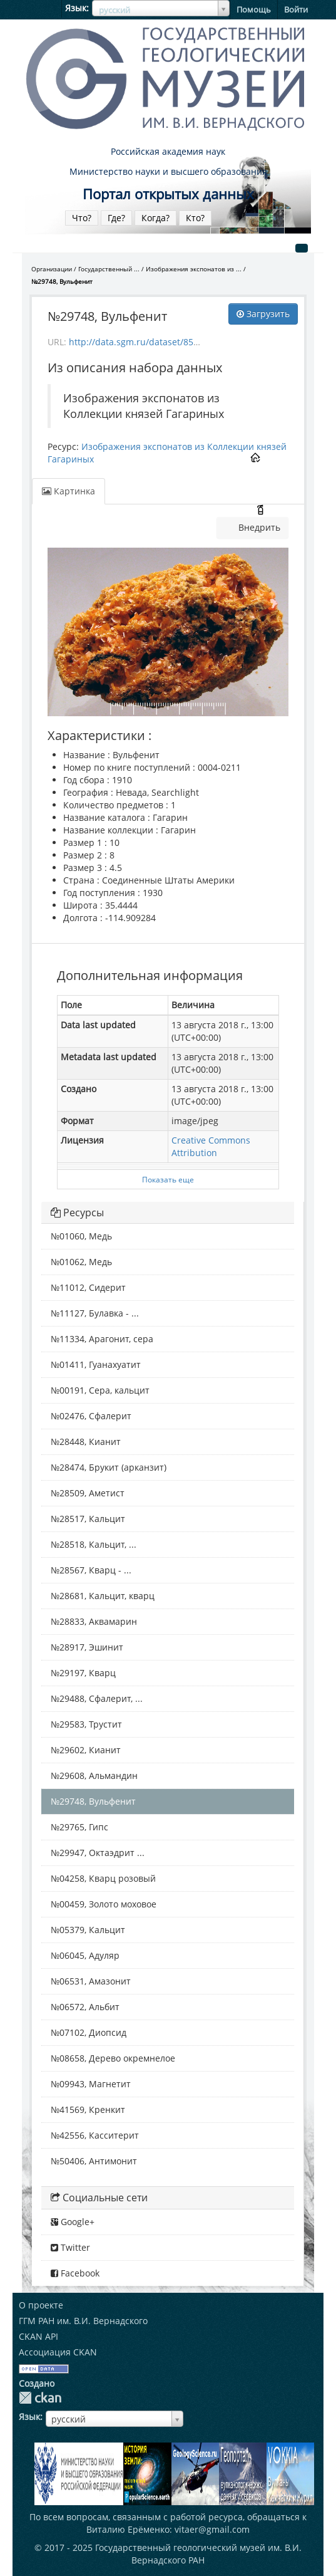  What do you see at coordinates (260, 509) in the screenshot?
I see `access fire safety information` at bounding box center [260, 509].